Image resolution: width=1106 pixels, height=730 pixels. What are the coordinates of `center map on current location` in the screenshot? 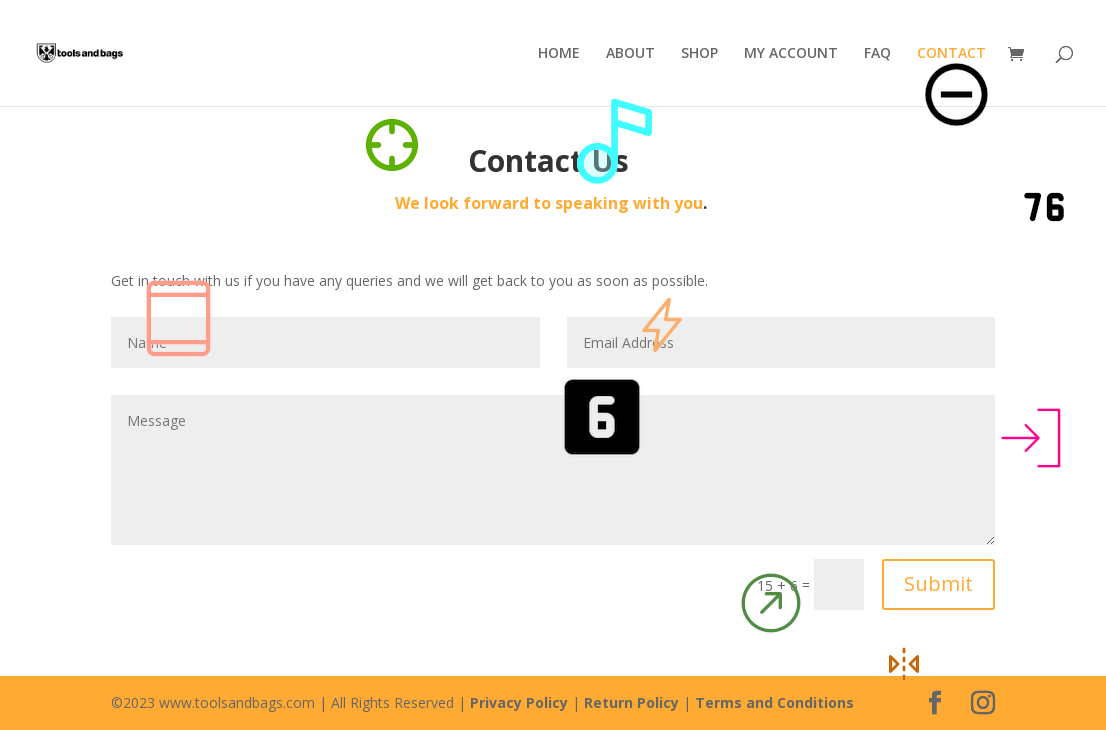 It's located at (392, 145).